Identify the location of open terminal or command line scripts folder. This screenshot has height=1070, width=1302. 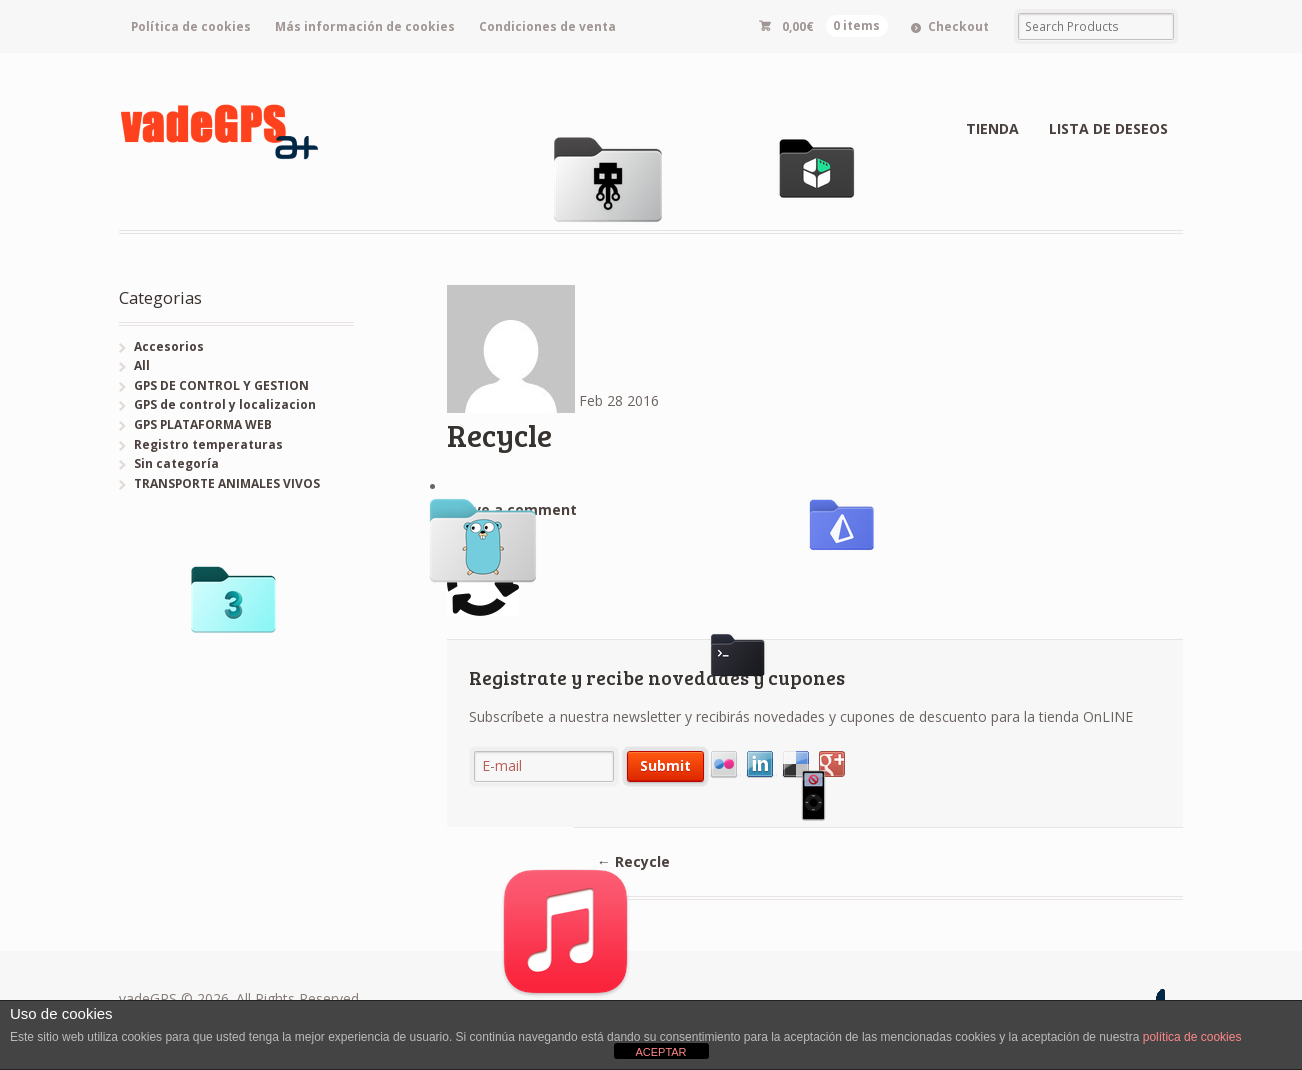
(737, 656).